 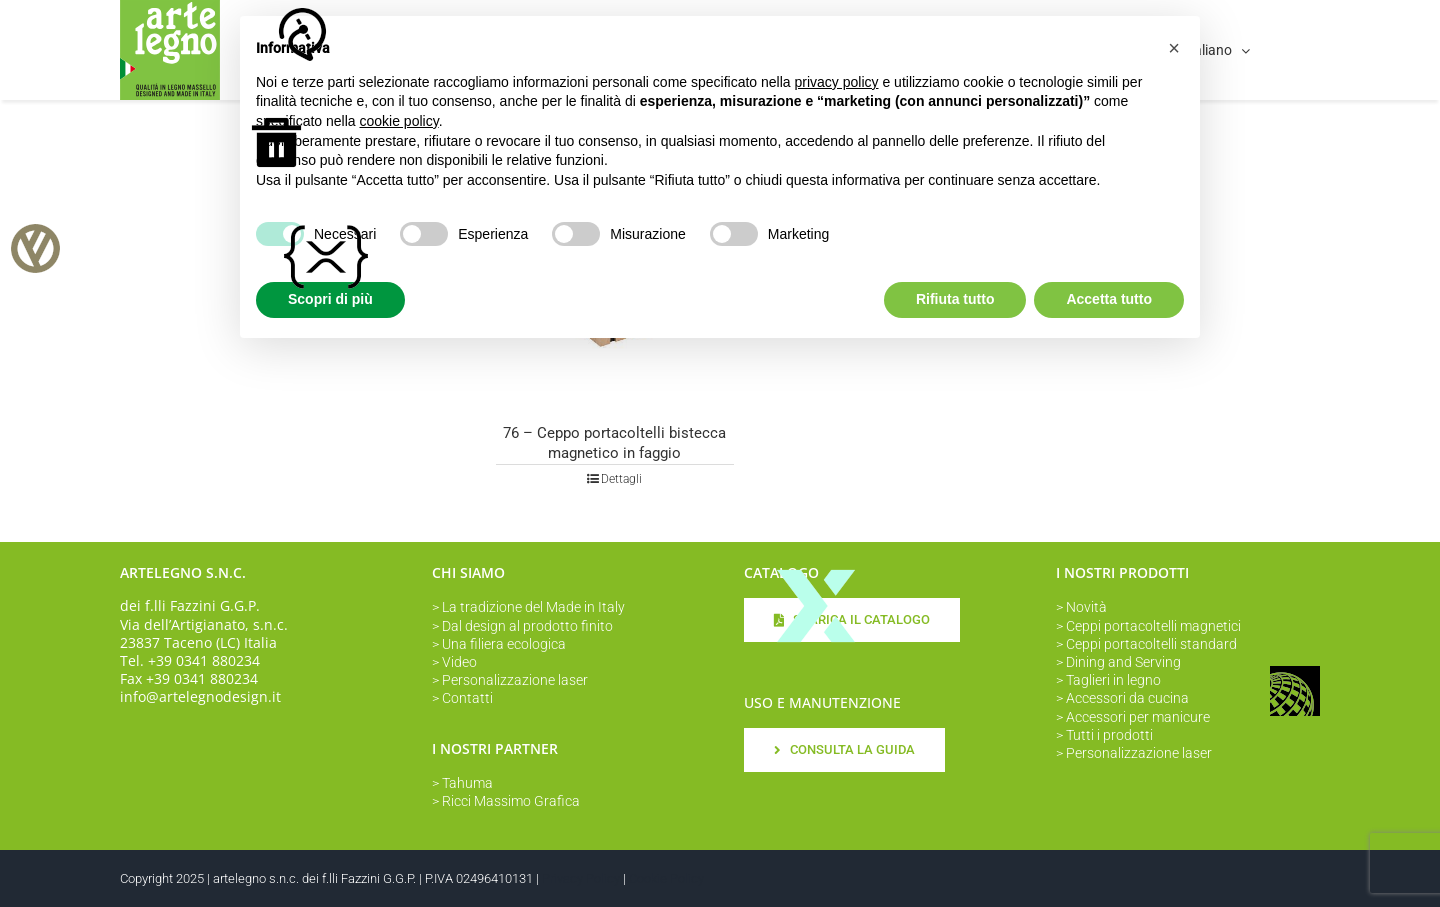 I want to click on XRP cryptocurrency logo, so click(x=326, y=257).